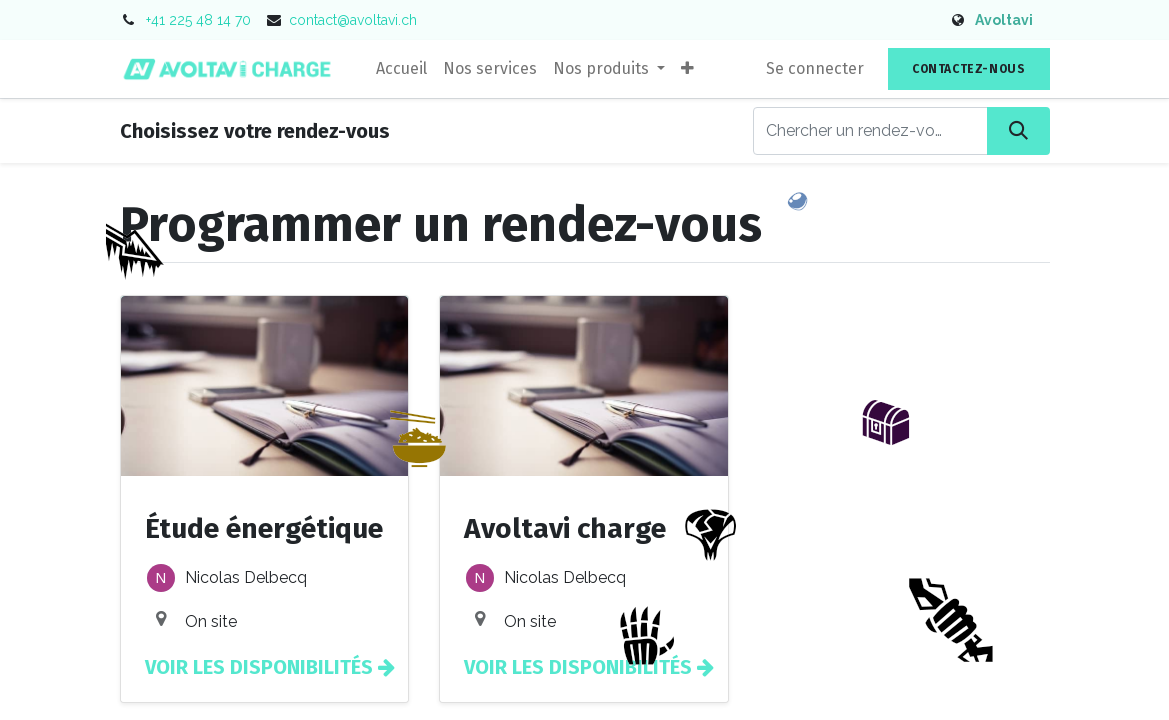 The width and height of the screenshot is (1169, 720). What do you see at coordinates (135, 251) in the screenshot?
I see `ice arrow ability or spell` at bounding box center [135, 251].